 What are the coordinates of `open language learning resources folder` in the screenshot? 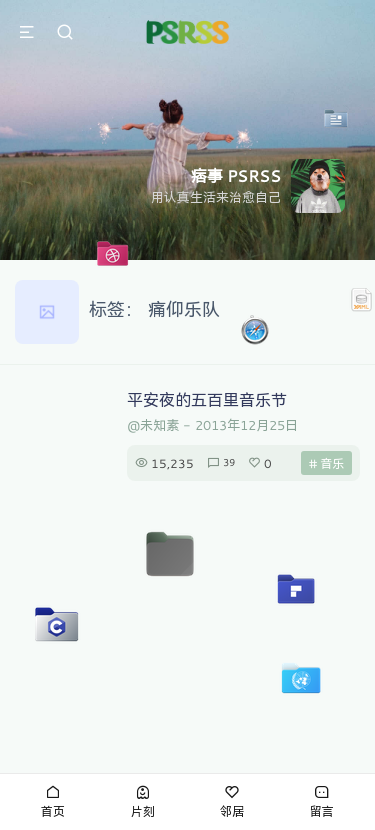 It's located at (301, 679).